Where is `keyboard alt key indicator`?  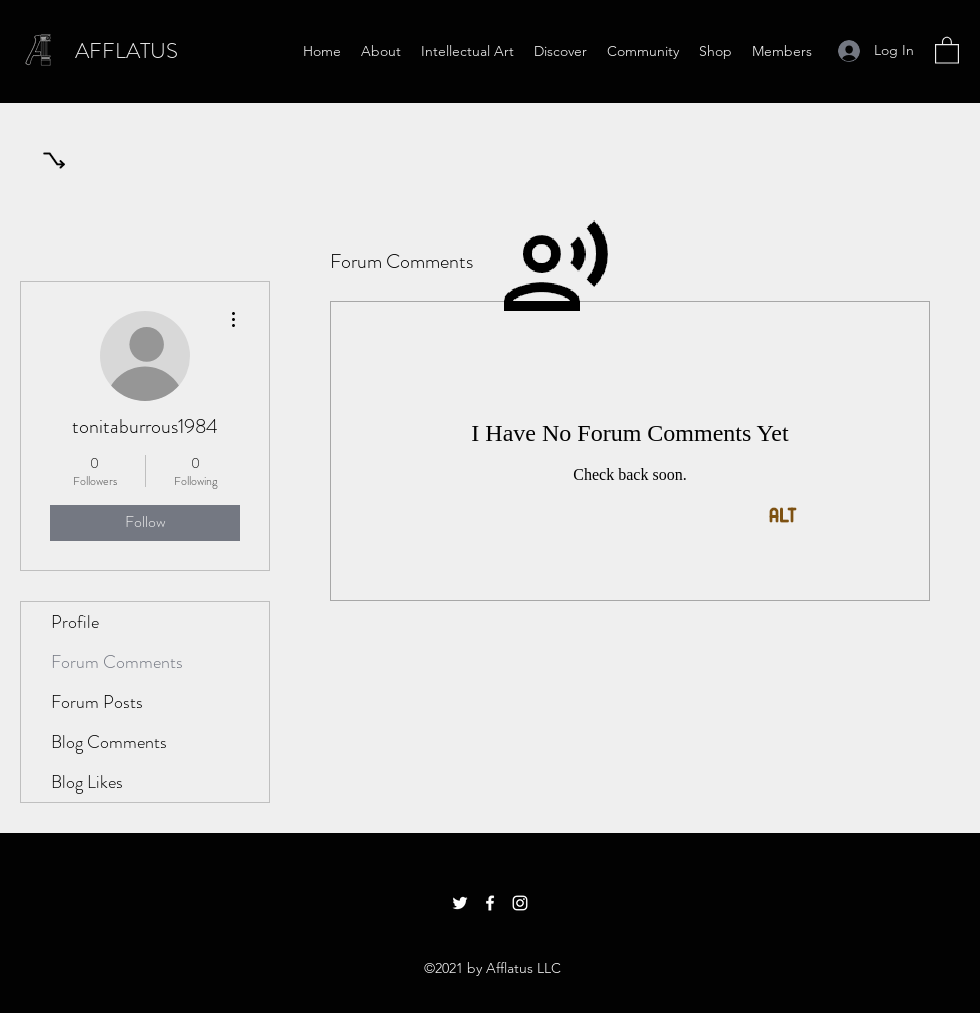
keyboard alt key indicator is located at coordinates (783, 515).